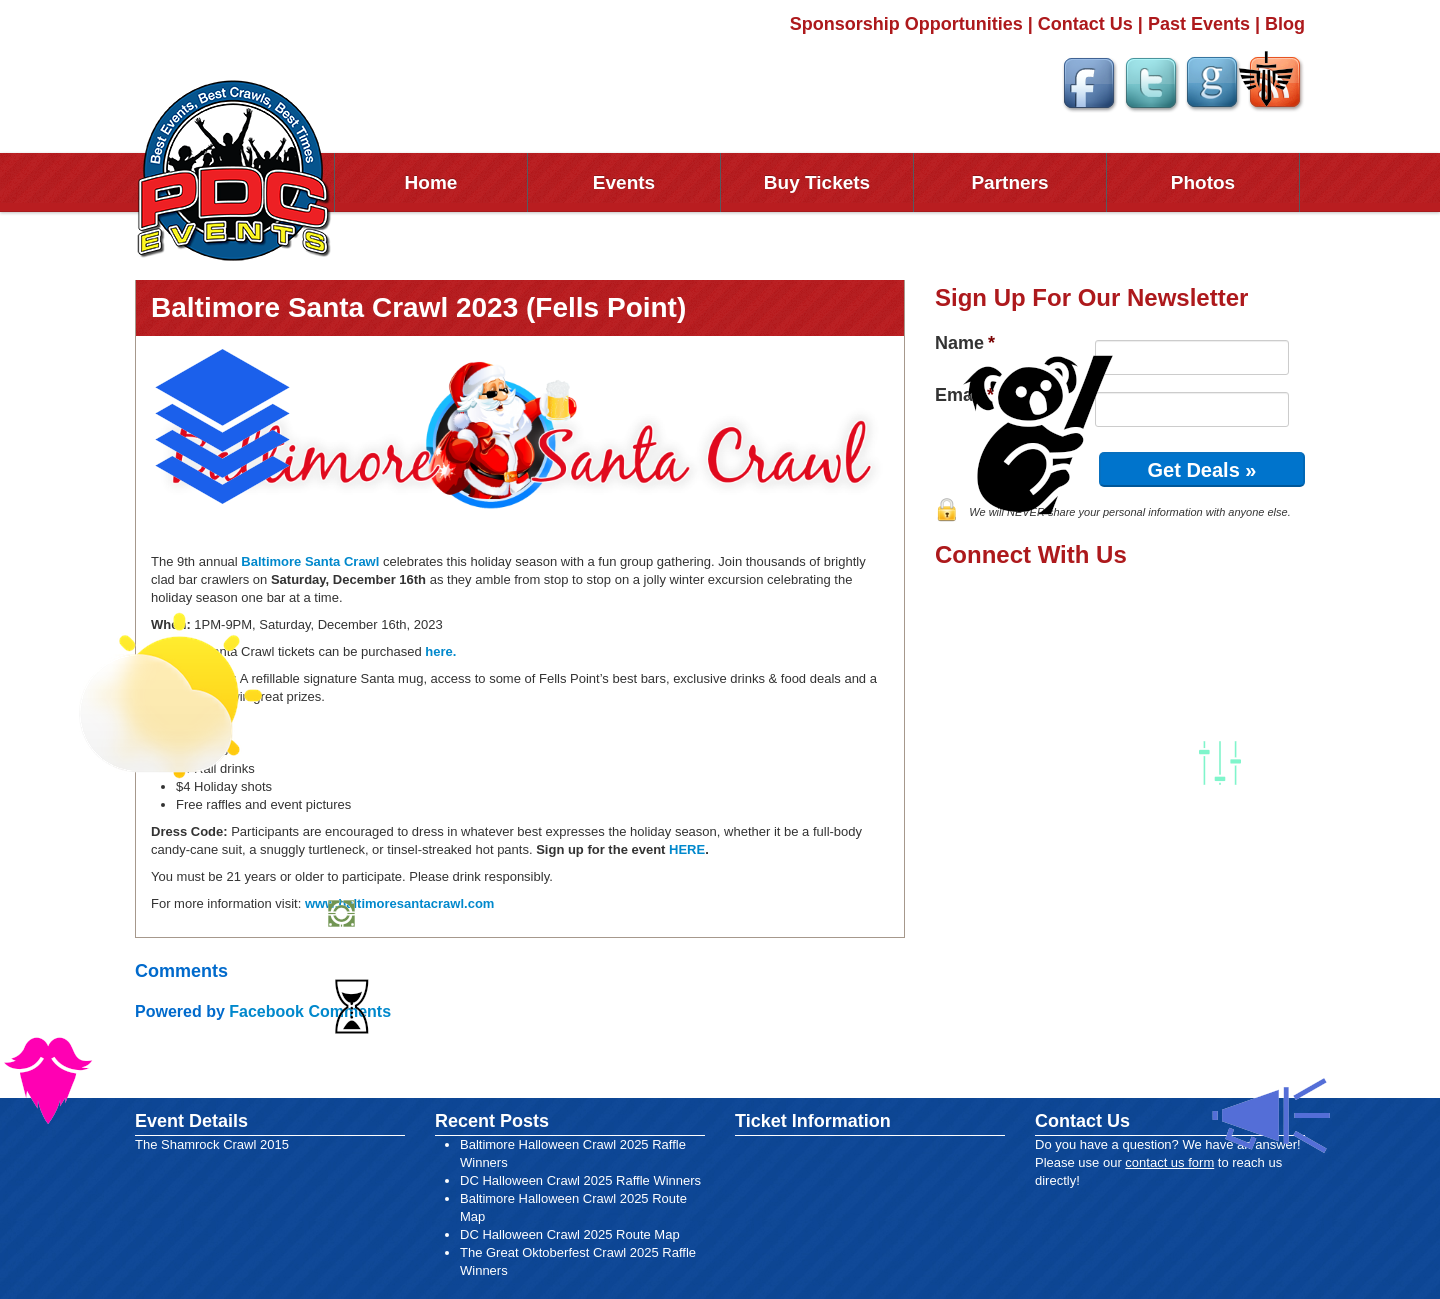  Describe the element at coordinates (170, 695) in the screenshot. I see `indicates partly cloudy weather conditions` at that location.